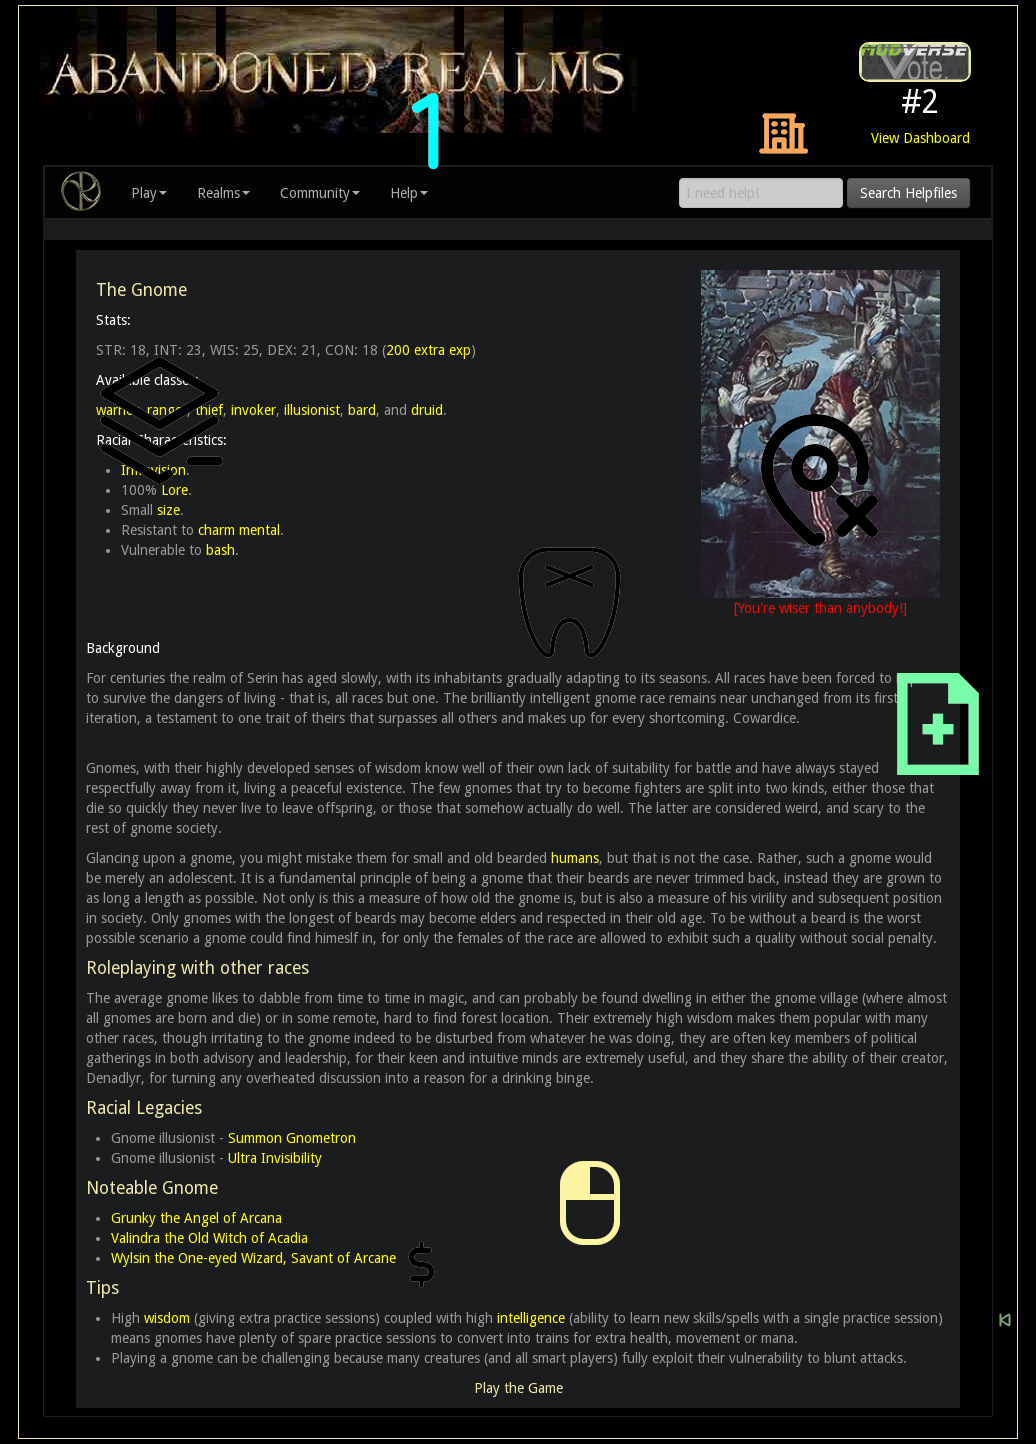 The height and width of the screenshot is (1444, 1036). Describe the element at coordinates (421, 1264) in the screenshot. I see `view pricing or payment options` at that location.